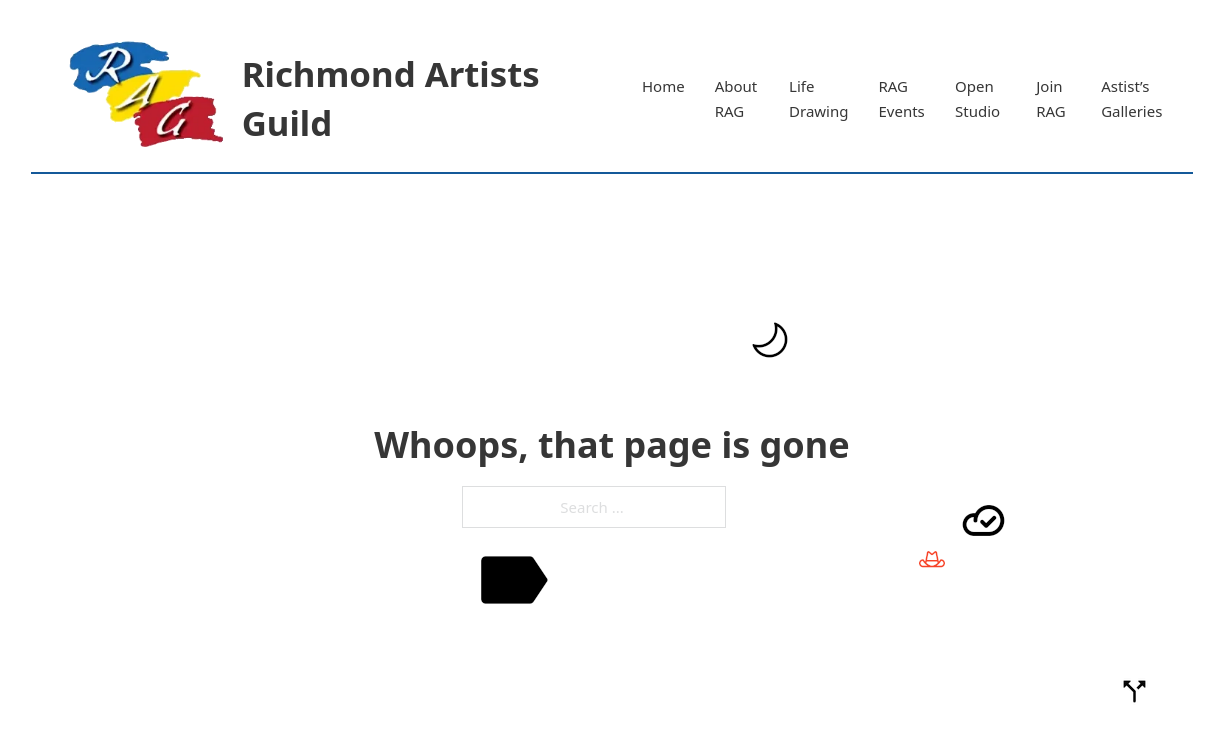 This screenshot has width=1224, height=750. What do you see at coordinates (512, 580) in the screenshot?
I see `add a tag or label to an item` at bounding box center [512, 580].